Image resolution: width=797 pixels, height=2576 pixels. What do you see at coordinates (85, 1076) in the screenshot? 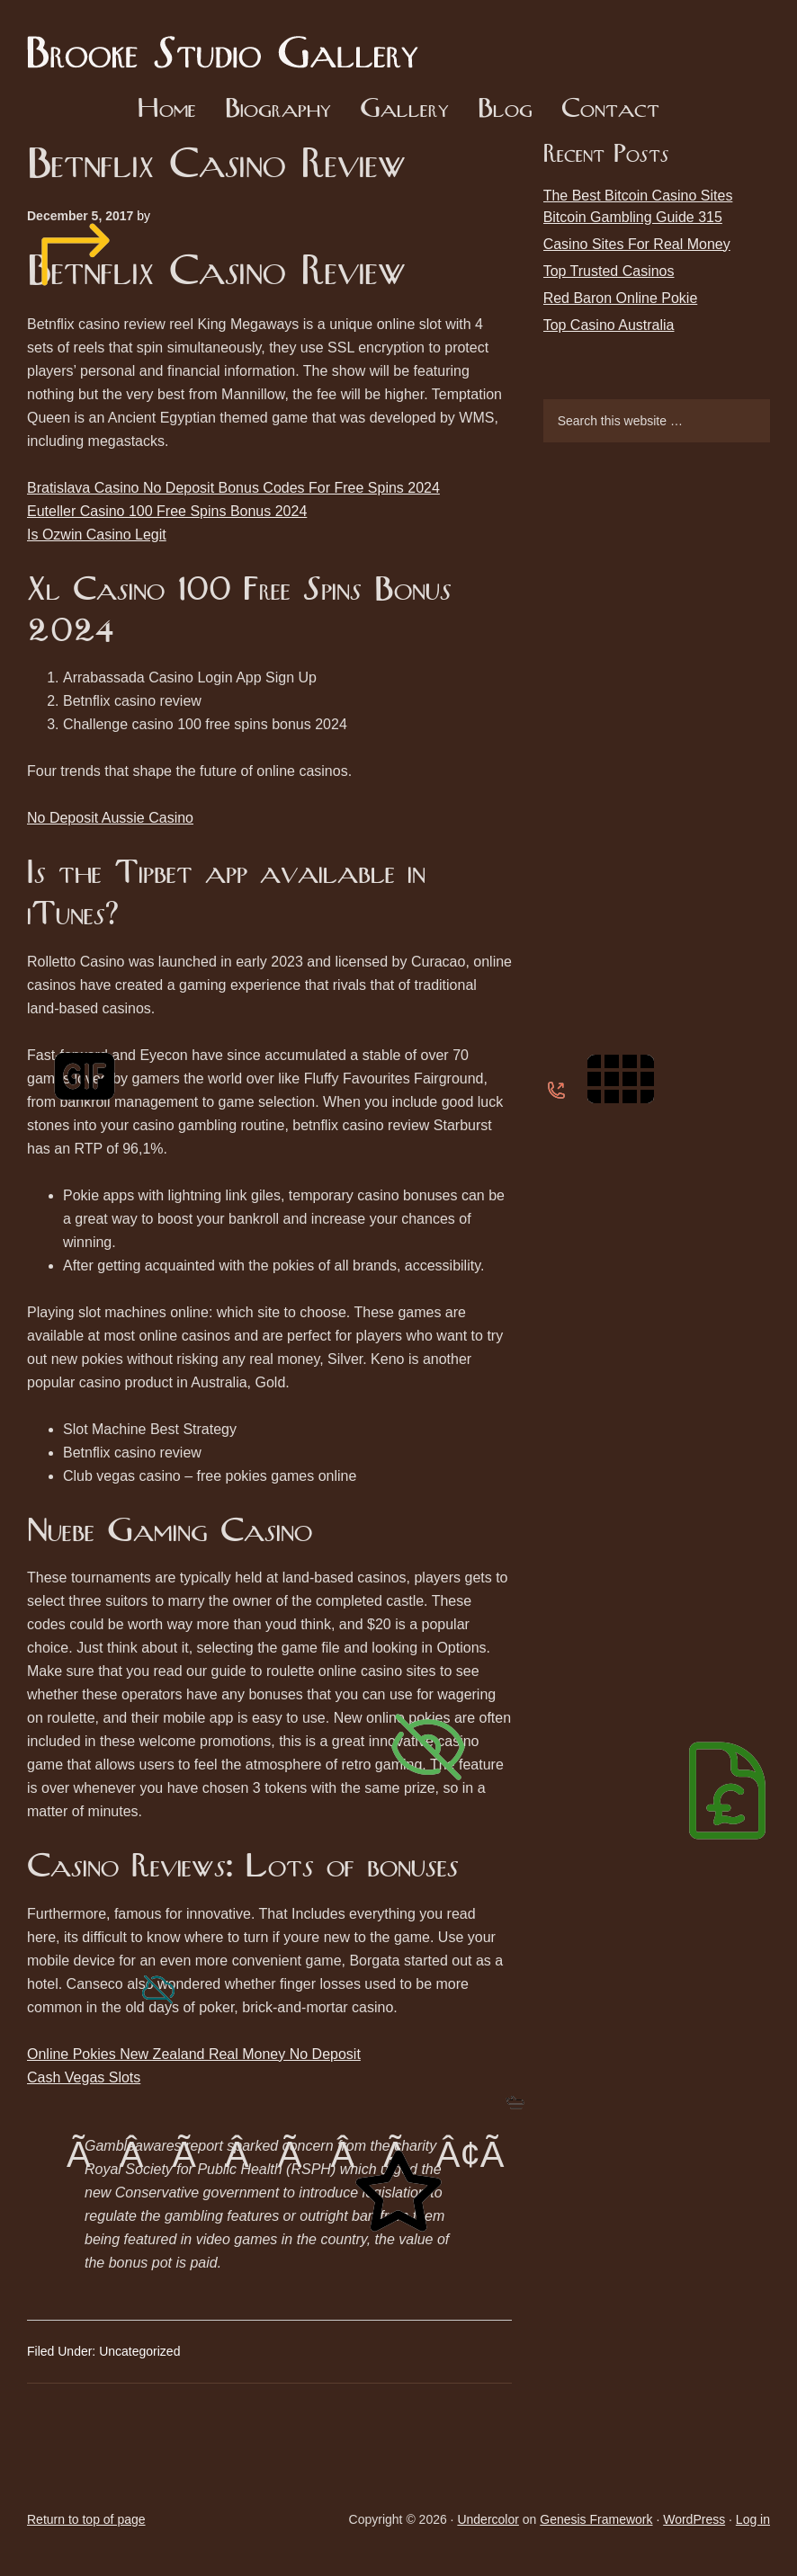
I see `insert a GIF into your message` at bounding box center [85, 1076].